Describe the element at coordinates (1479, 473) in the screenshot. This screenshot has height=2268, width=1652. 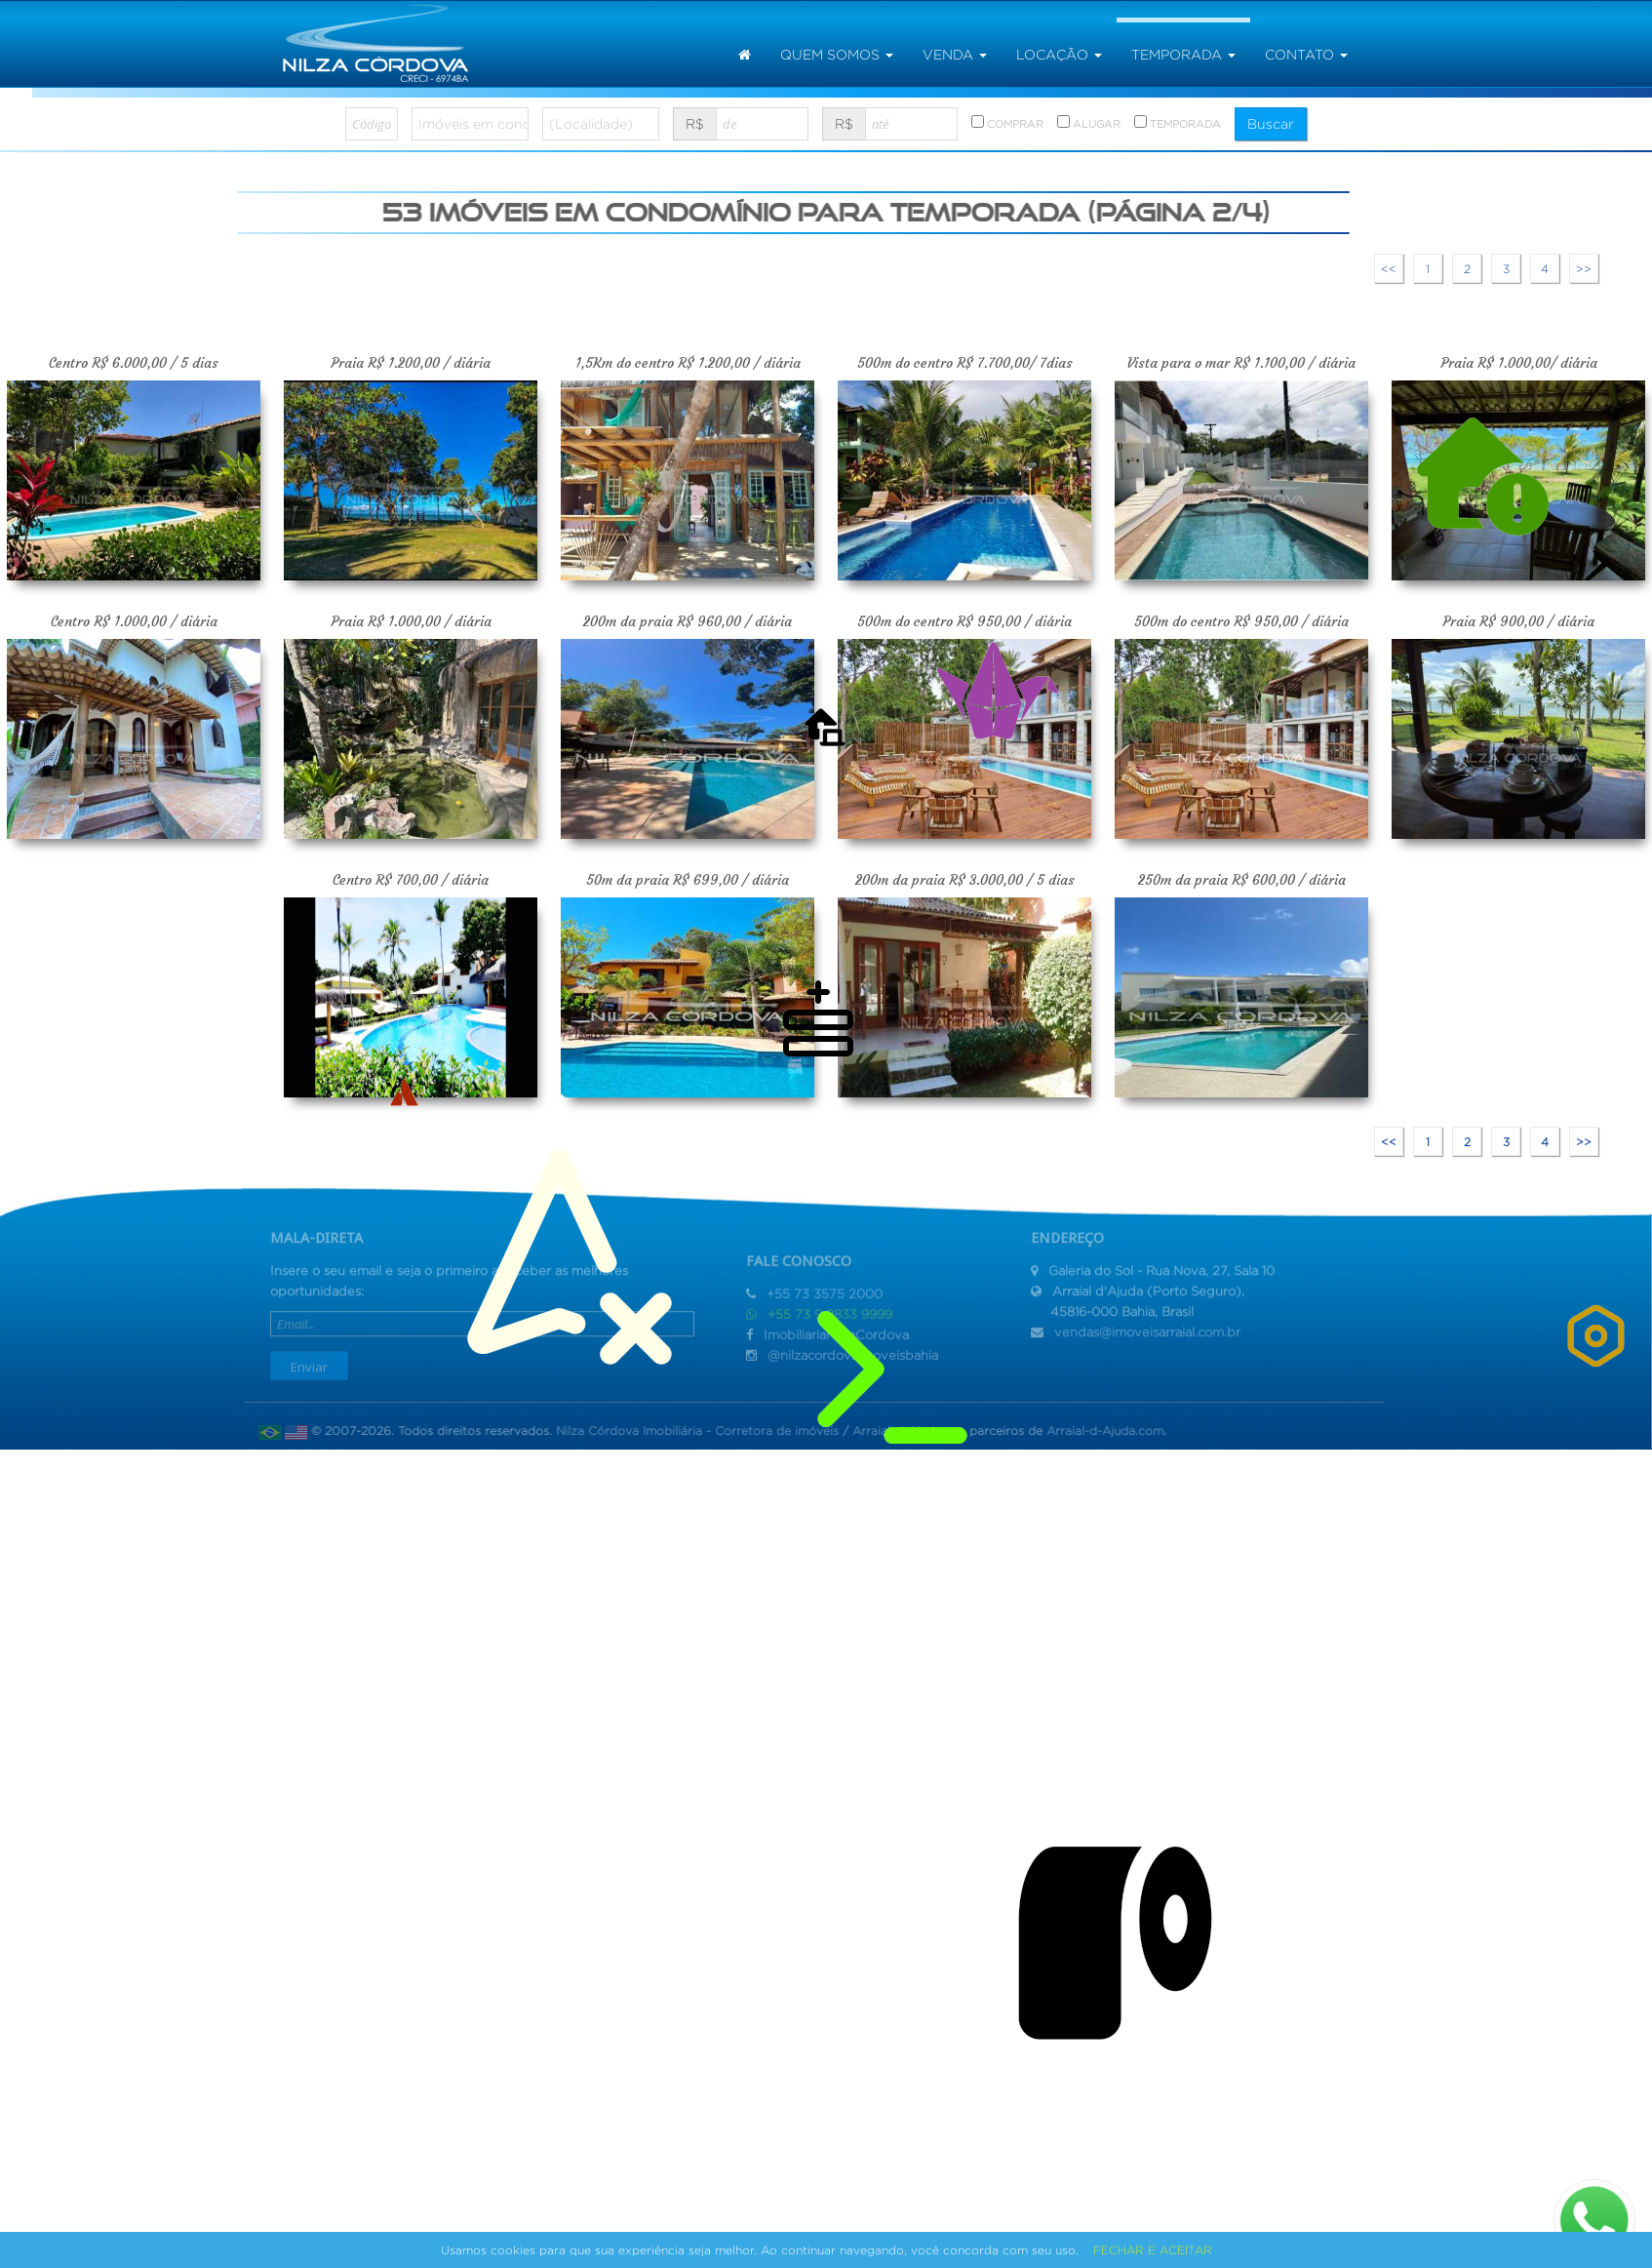
I see `home alert or warning notification` at that location.